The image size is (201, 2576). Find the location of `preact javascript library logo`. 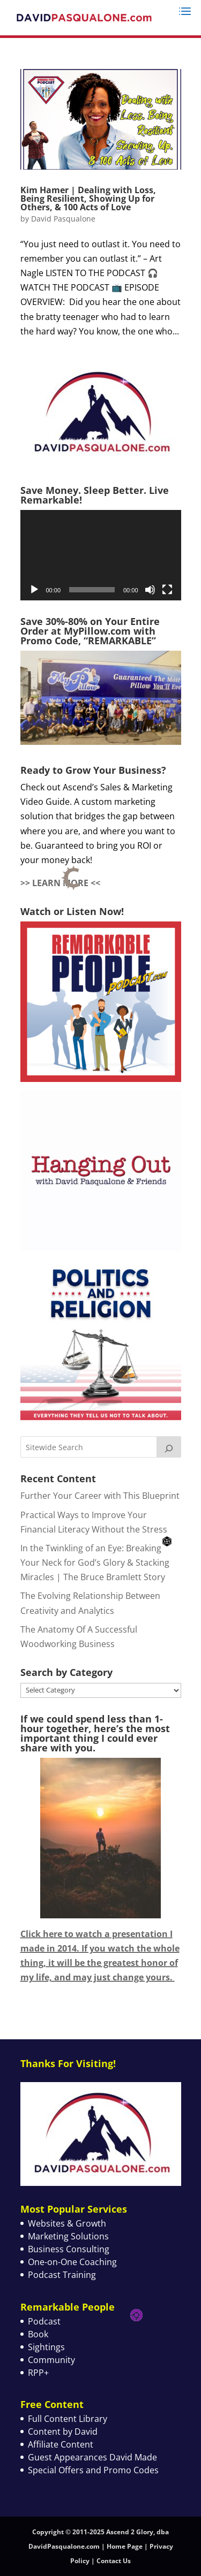

preact javascript library logo is located at coordinates (167, 1541).